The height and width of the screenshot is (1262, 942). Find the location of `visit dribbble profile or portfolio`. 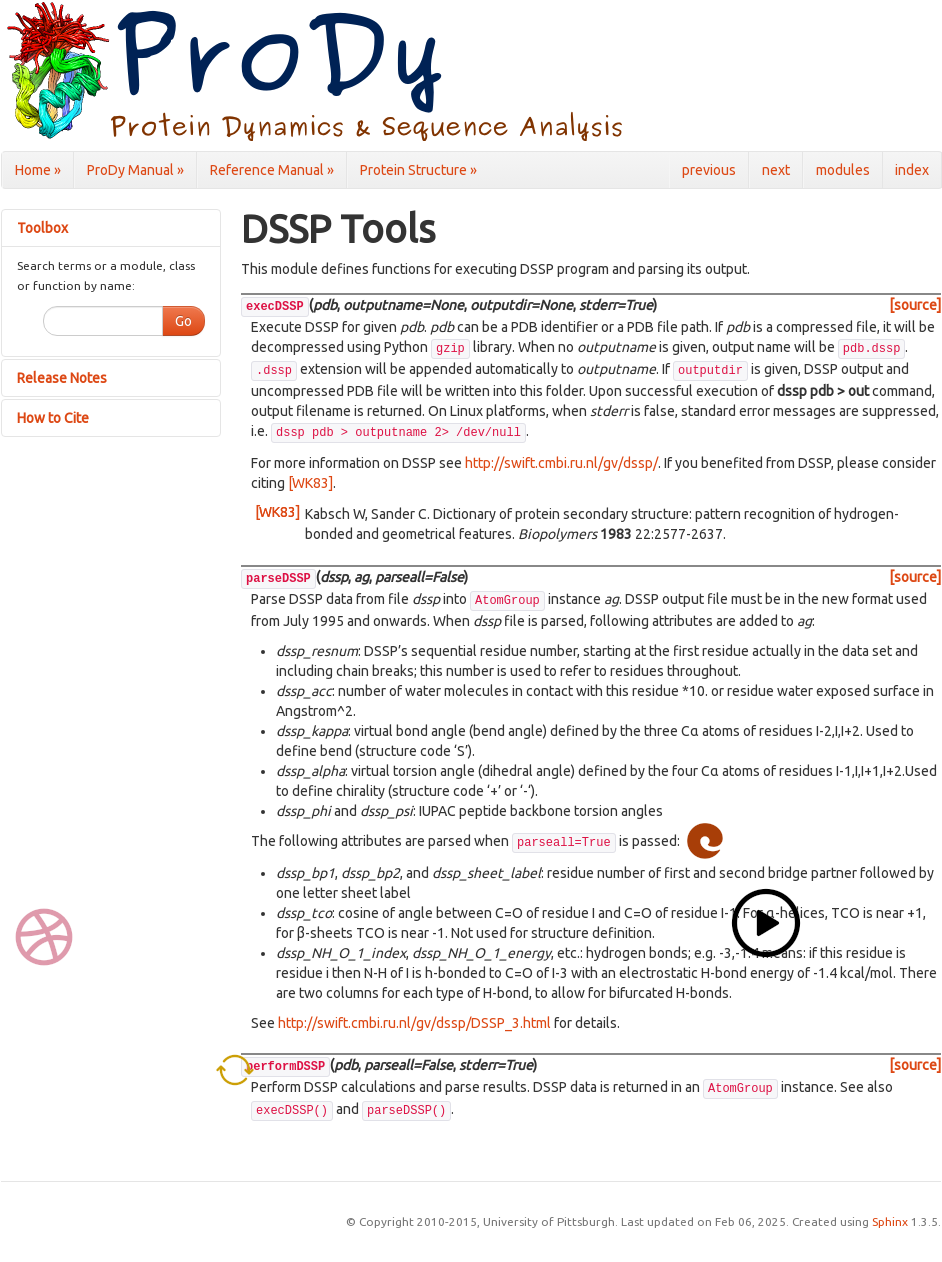

visit dribbble profile or portfolio is located at coordinates (44, 937).